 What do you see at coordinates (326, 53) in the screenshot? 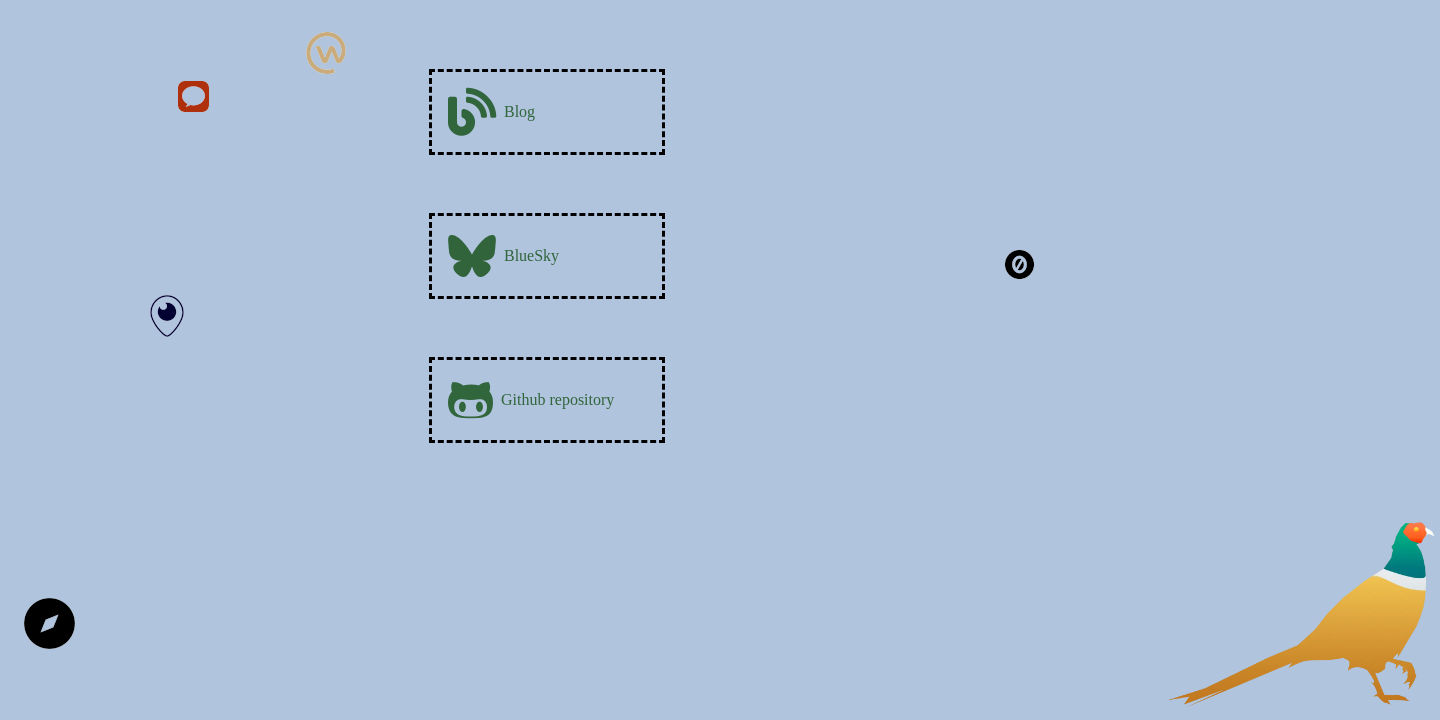
I see `open Workplace by Meta` at bounding box center [326, 53].